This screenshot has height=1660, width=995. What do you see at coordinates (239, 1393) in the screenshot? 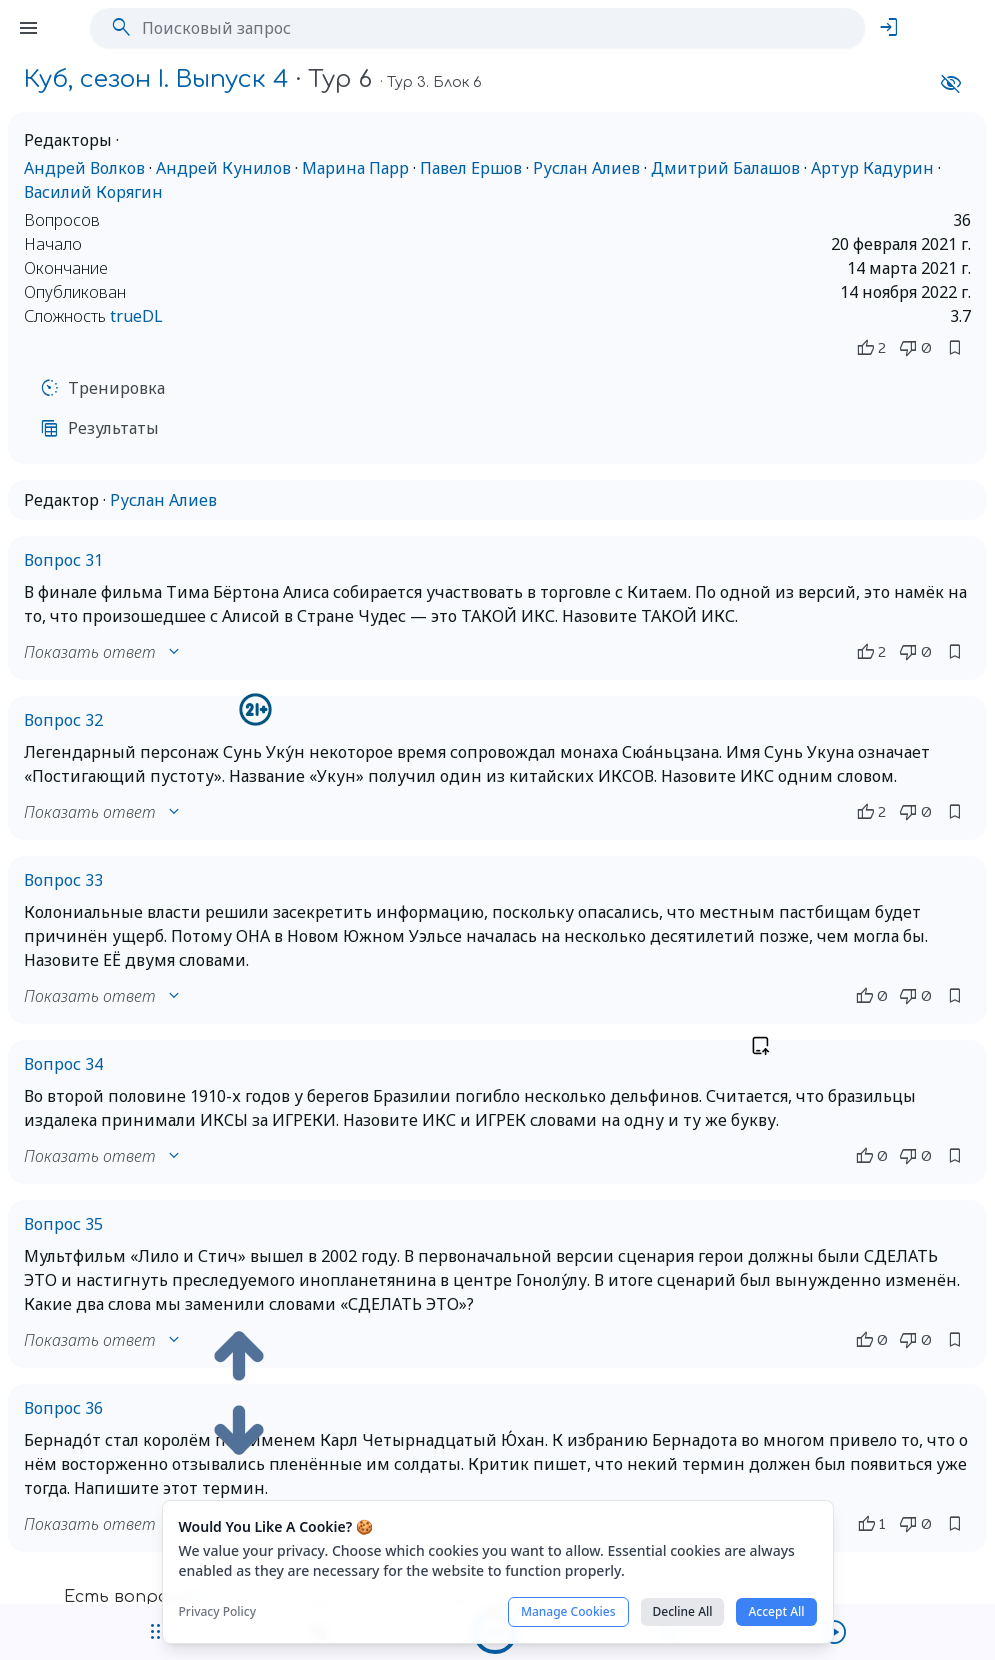
I see `drag to reorder items vertically` at bounding box center [239, 1393].